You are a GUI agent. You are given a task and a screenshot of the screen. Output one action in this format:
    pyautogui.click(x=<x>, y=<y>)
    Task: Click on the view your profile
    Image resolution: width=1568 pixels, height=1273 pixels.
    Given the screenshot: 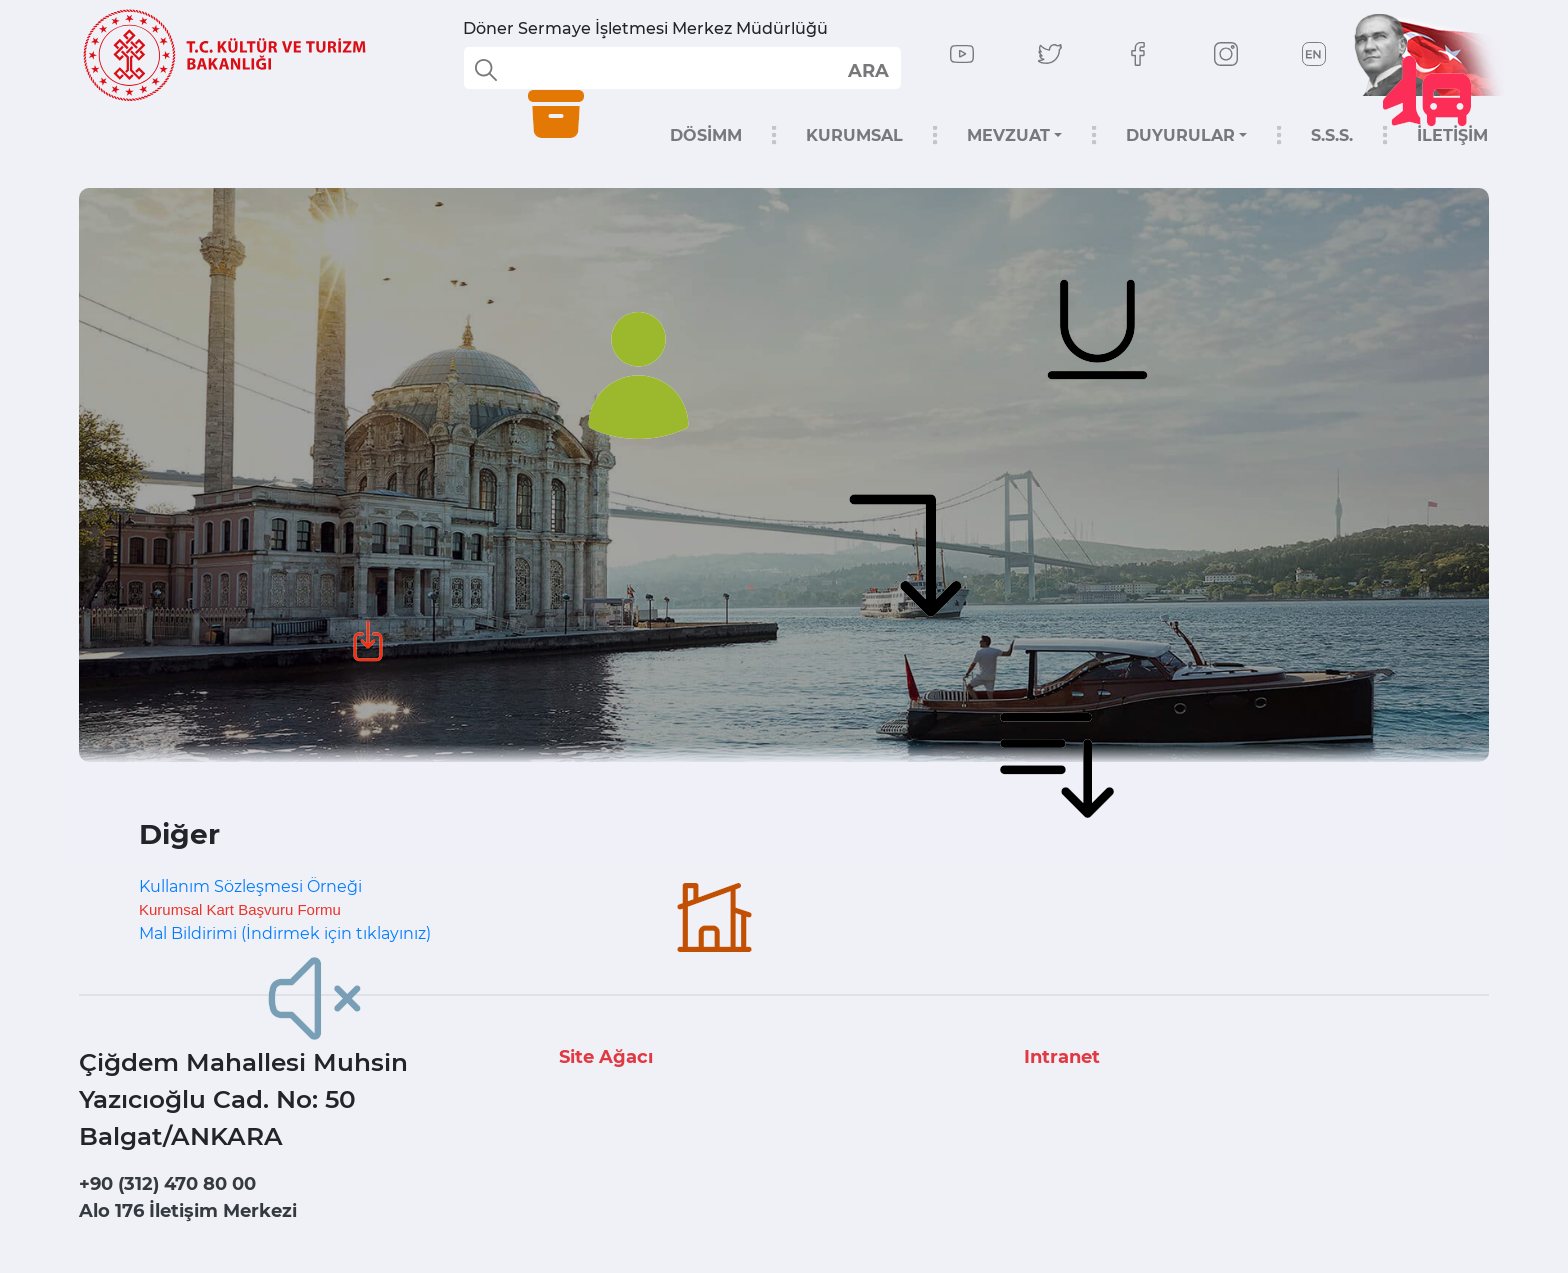 What is the action you would take?
    pyautogui.click(x=638, y=375)
    